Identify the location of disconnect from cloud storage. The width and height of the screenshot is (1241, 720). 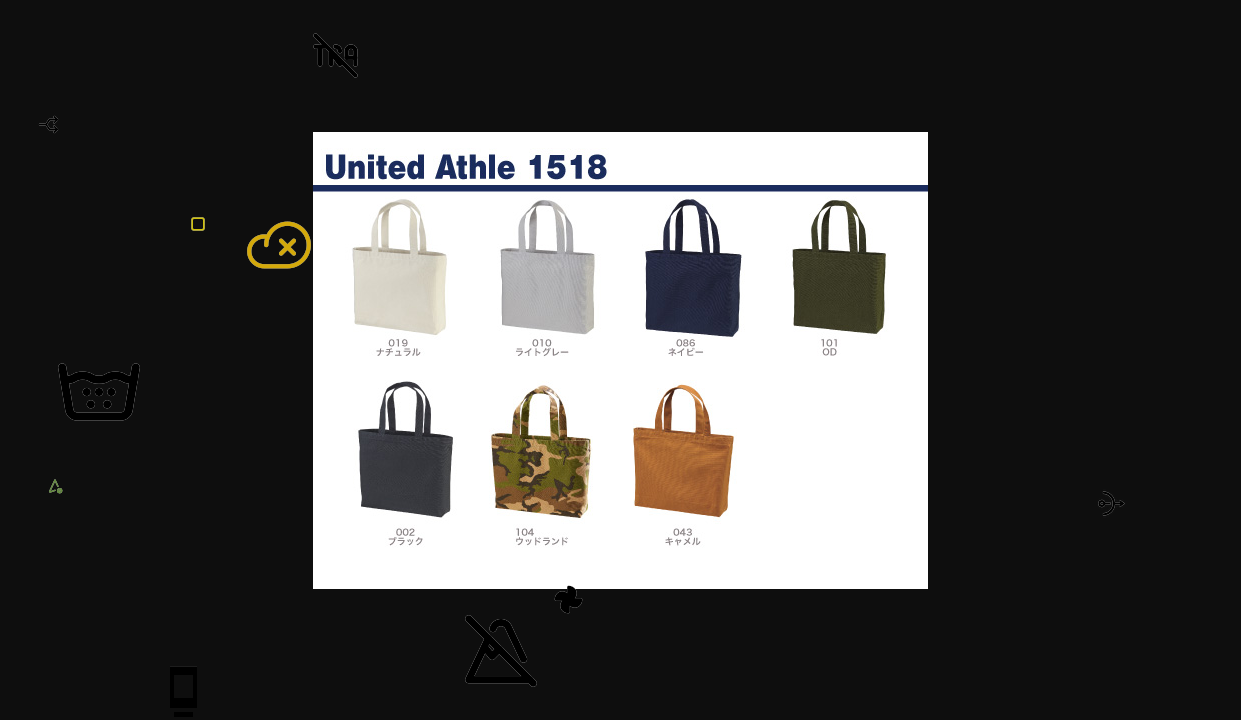
(279, 245).